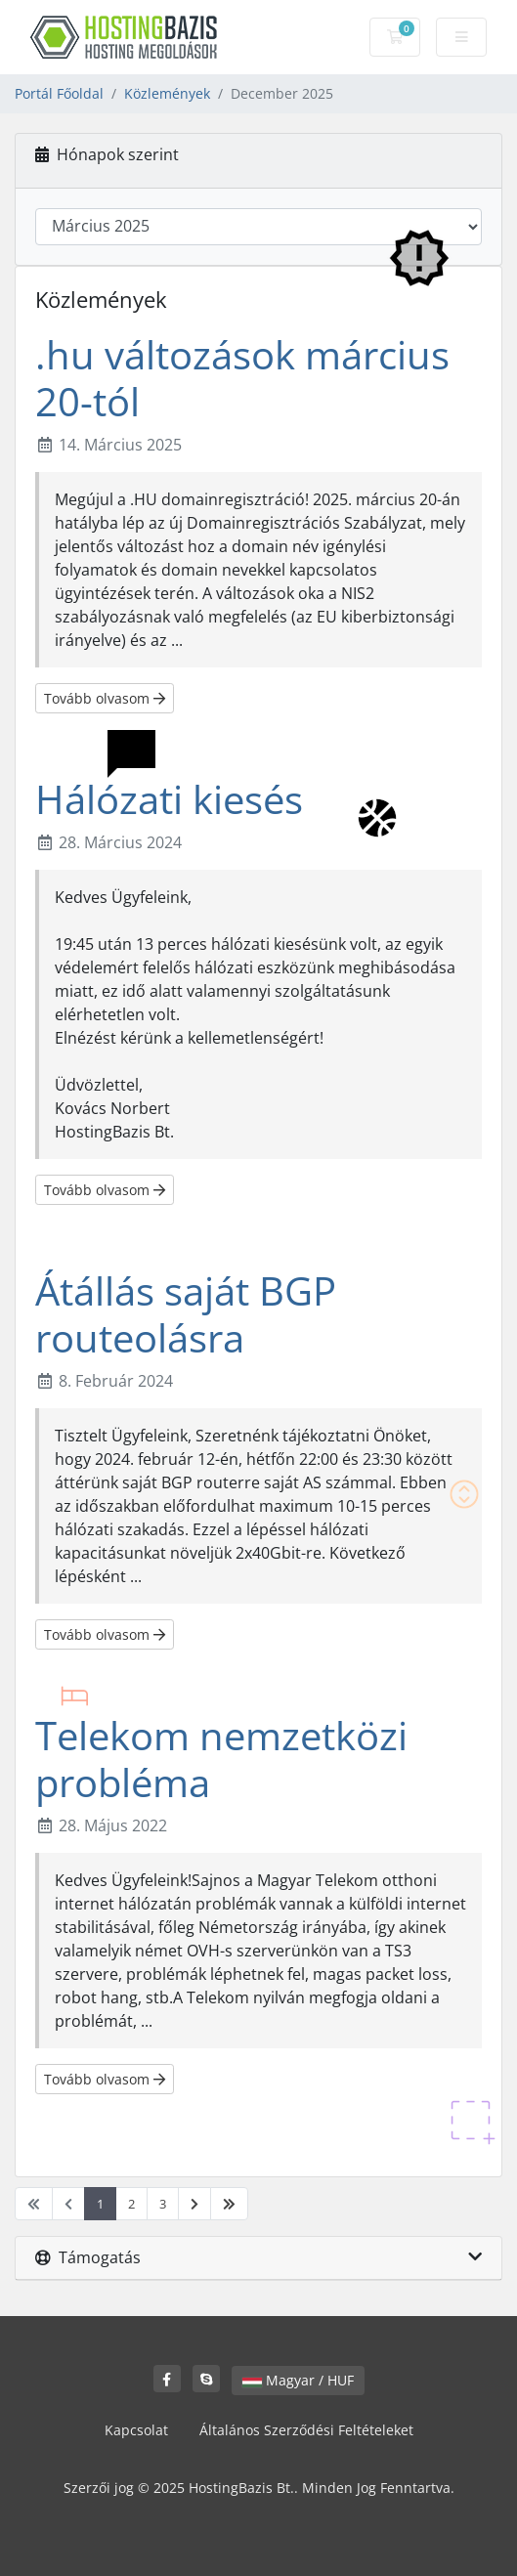  Describe the element at coordinates (73, 1696) in the screenshot. I see `view accommodation or hotel options` at that location.